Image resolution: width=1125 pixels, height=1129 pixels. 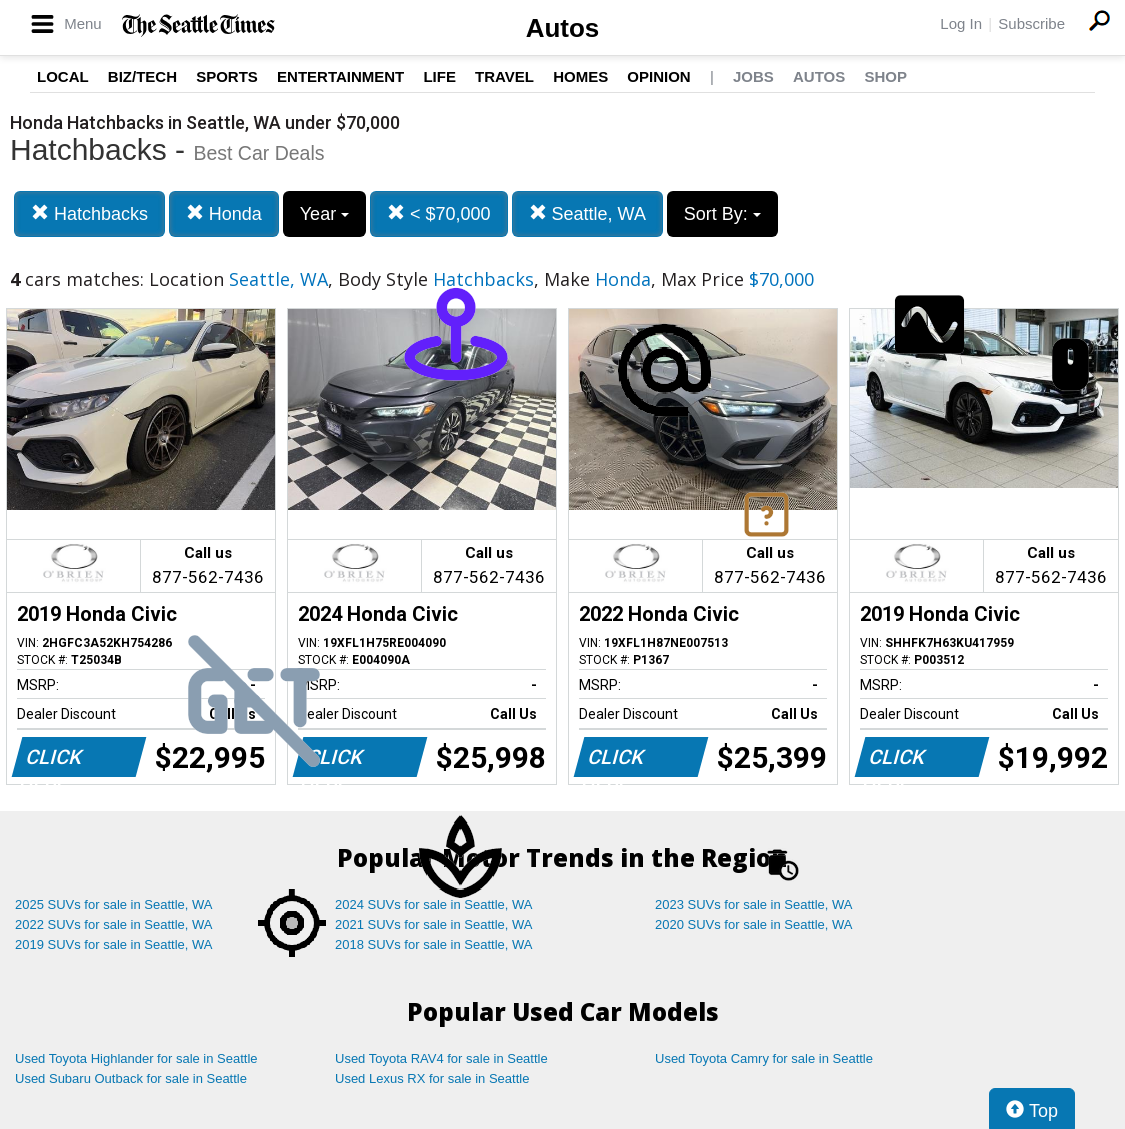 I want to click on access spa or wellness features, so click(x=460, y=856).